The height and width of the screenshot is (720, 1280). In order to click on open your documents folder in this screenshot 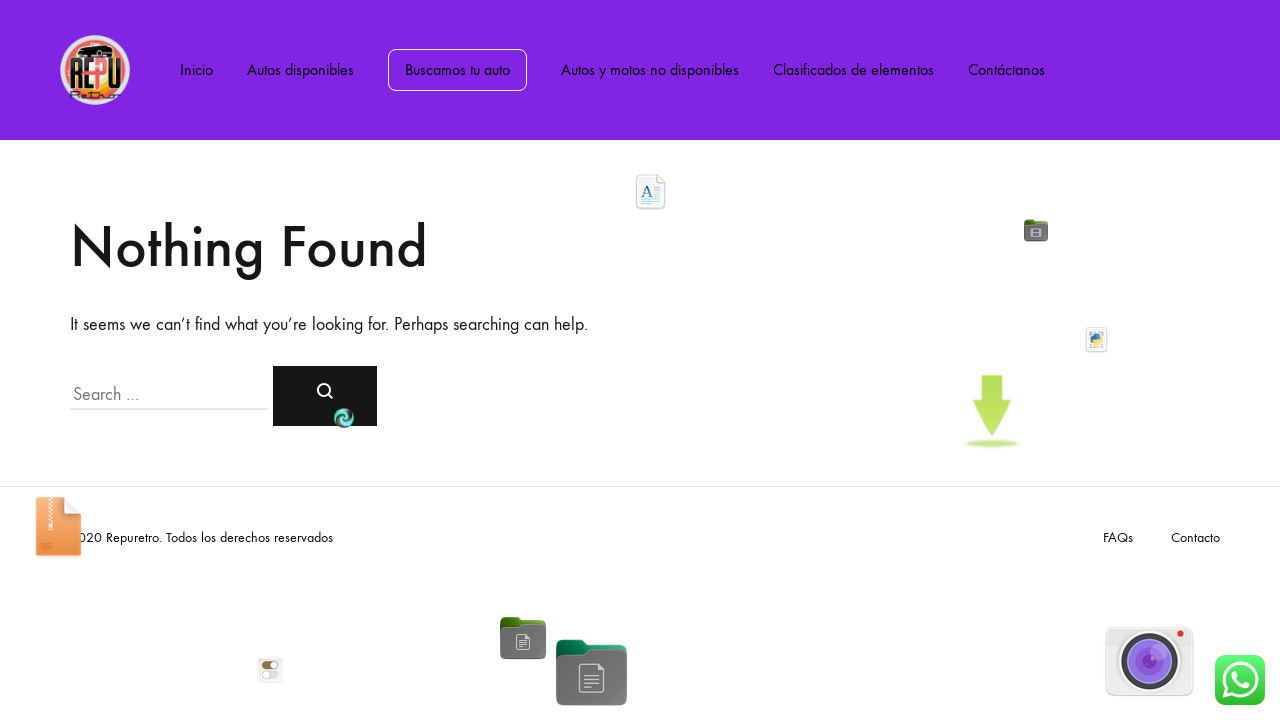, I will do `click(523, 638)`.